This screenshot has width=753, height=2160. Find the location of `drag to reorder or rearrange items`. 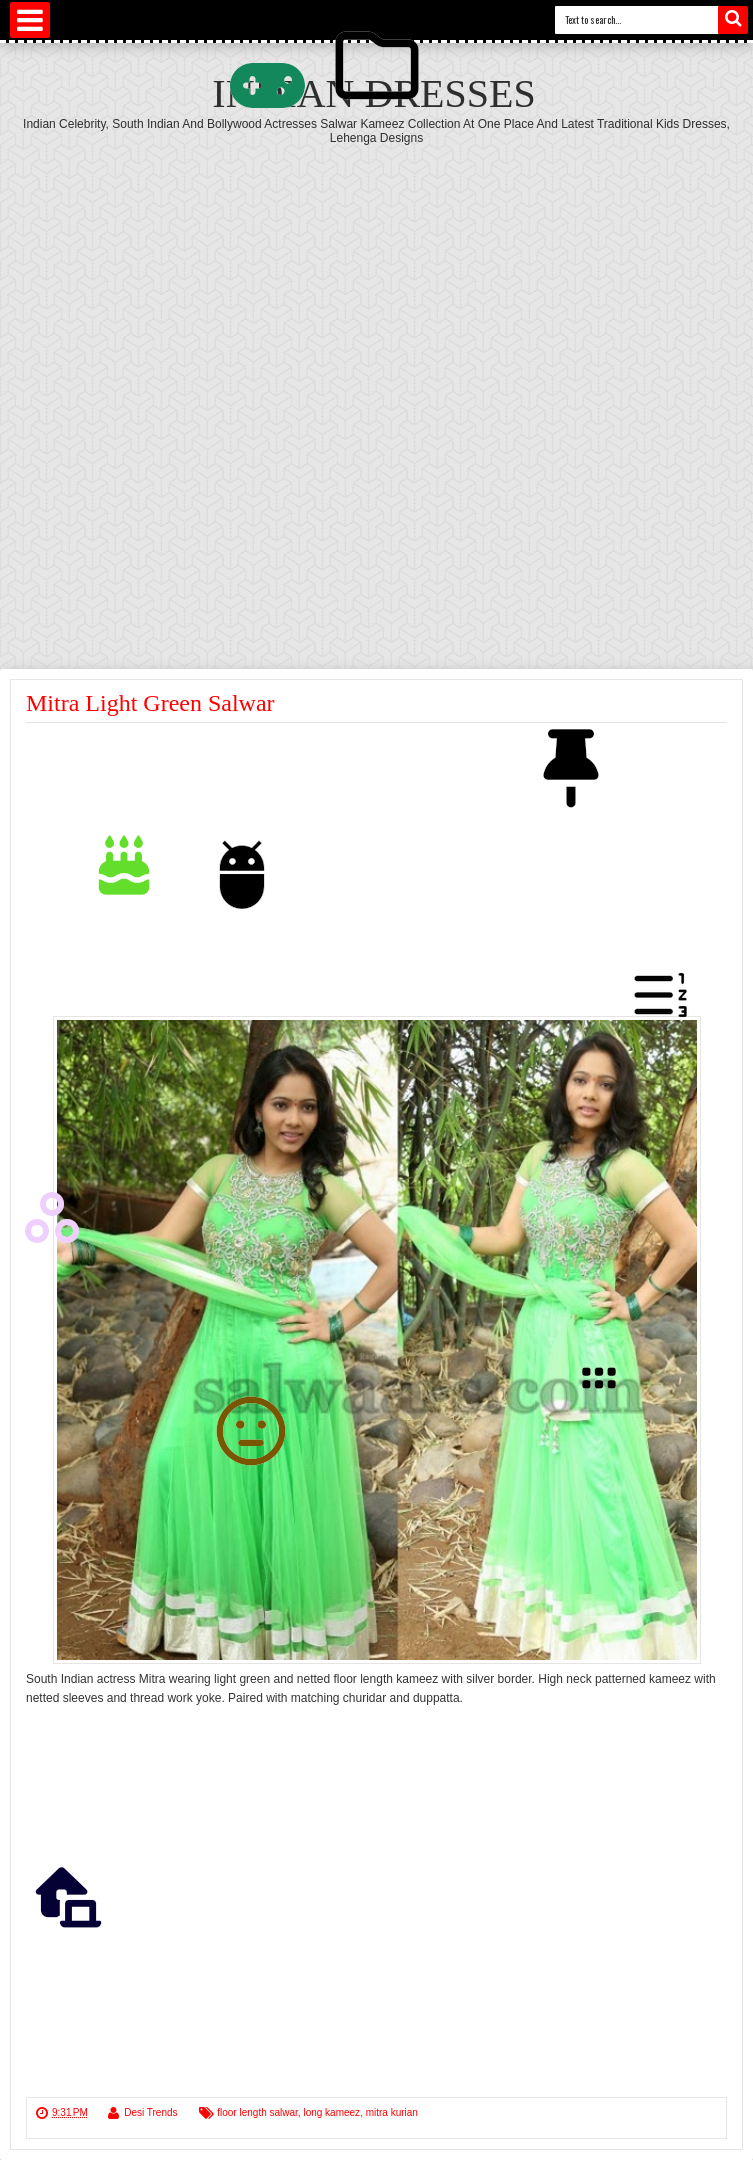

drag to reorder or rearrange items is located at coordinates (599, 1378).